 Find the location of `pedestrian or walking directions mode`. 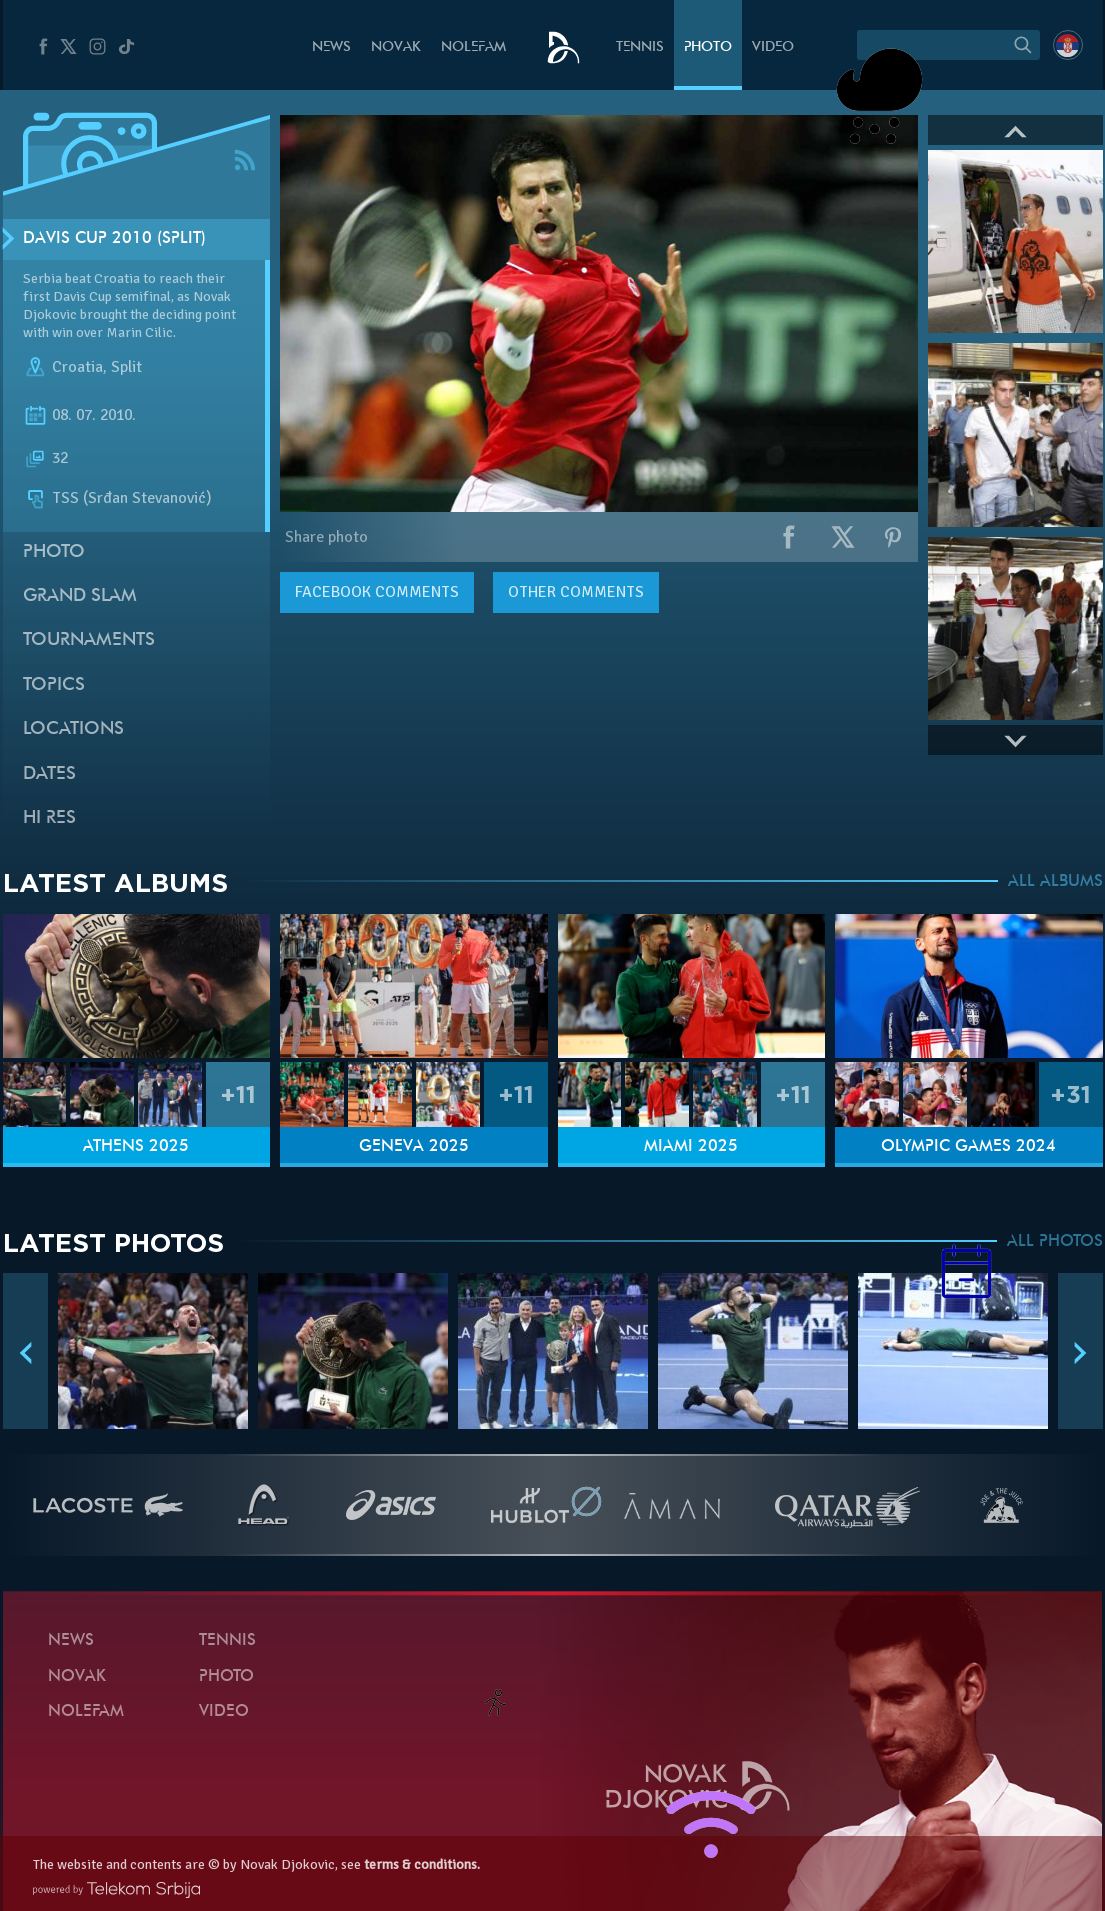

pedestrian or walking directions mode is located at coordinates (495, 1702).